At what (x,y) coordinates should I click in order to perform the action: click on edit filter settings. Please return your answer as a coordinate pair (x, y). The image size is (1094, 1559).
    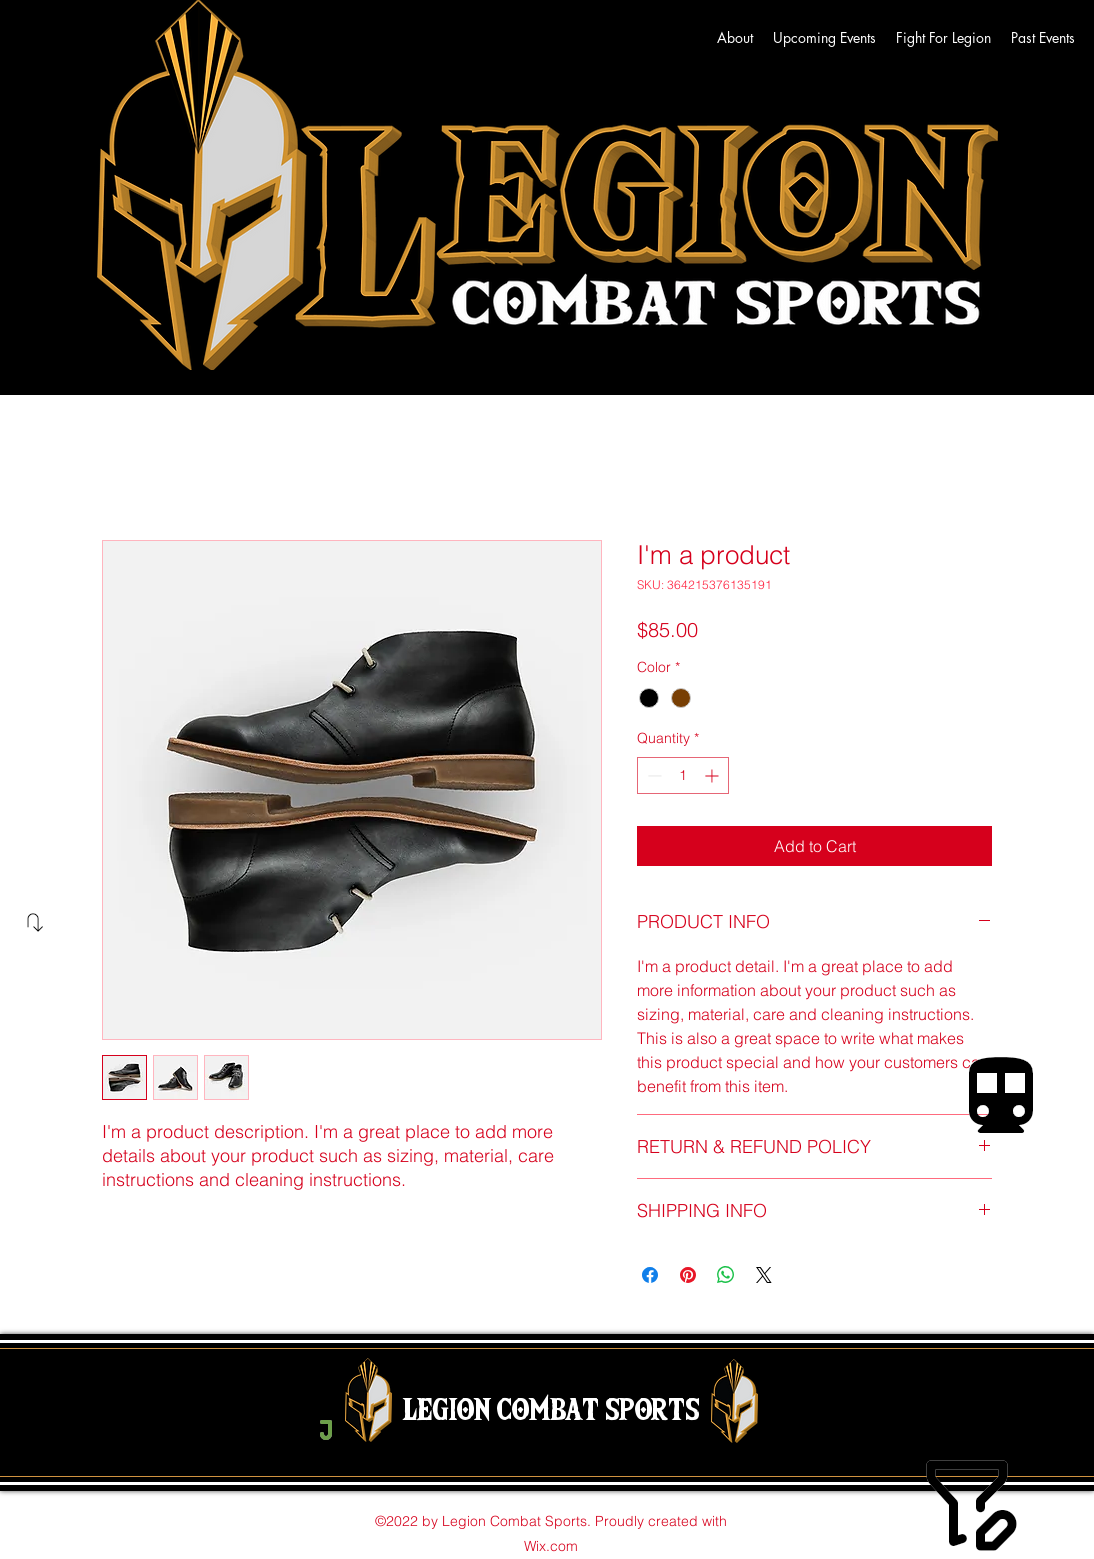
    Looking at the image, I should click on (967, 1501).